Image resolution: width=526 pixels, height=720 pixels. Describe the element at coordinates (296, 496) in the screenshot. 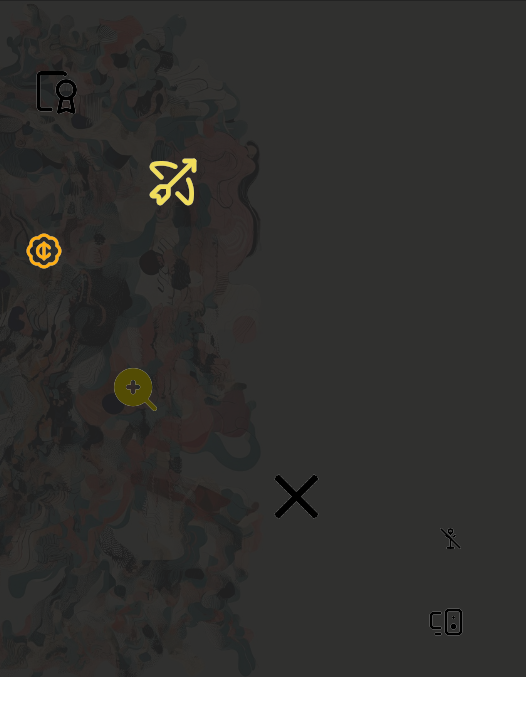

I see `close a dialog or modal` at that location.